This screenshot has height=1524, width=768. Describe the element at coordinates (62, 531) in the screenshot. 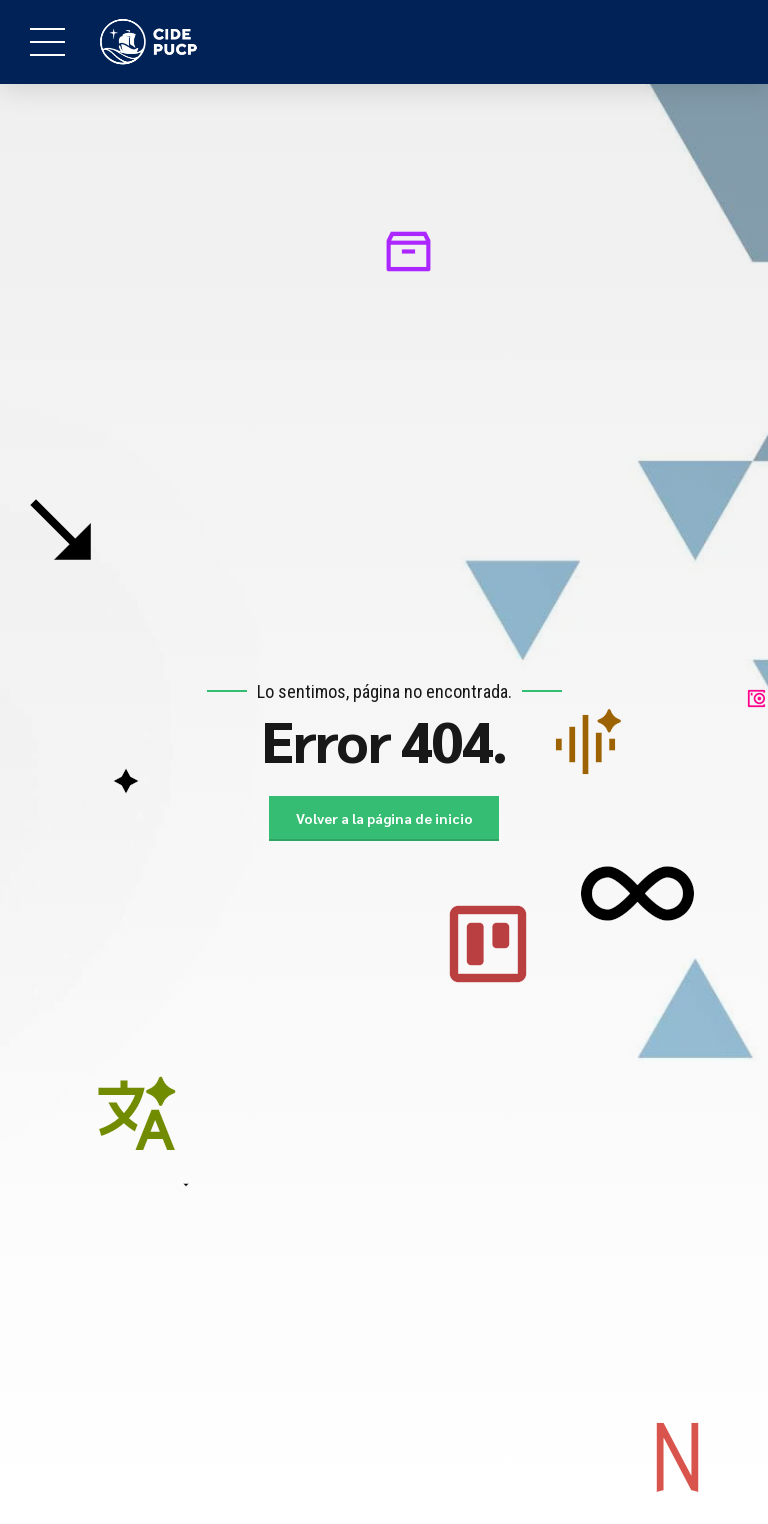

I see `navigate to the next section below` at that location.